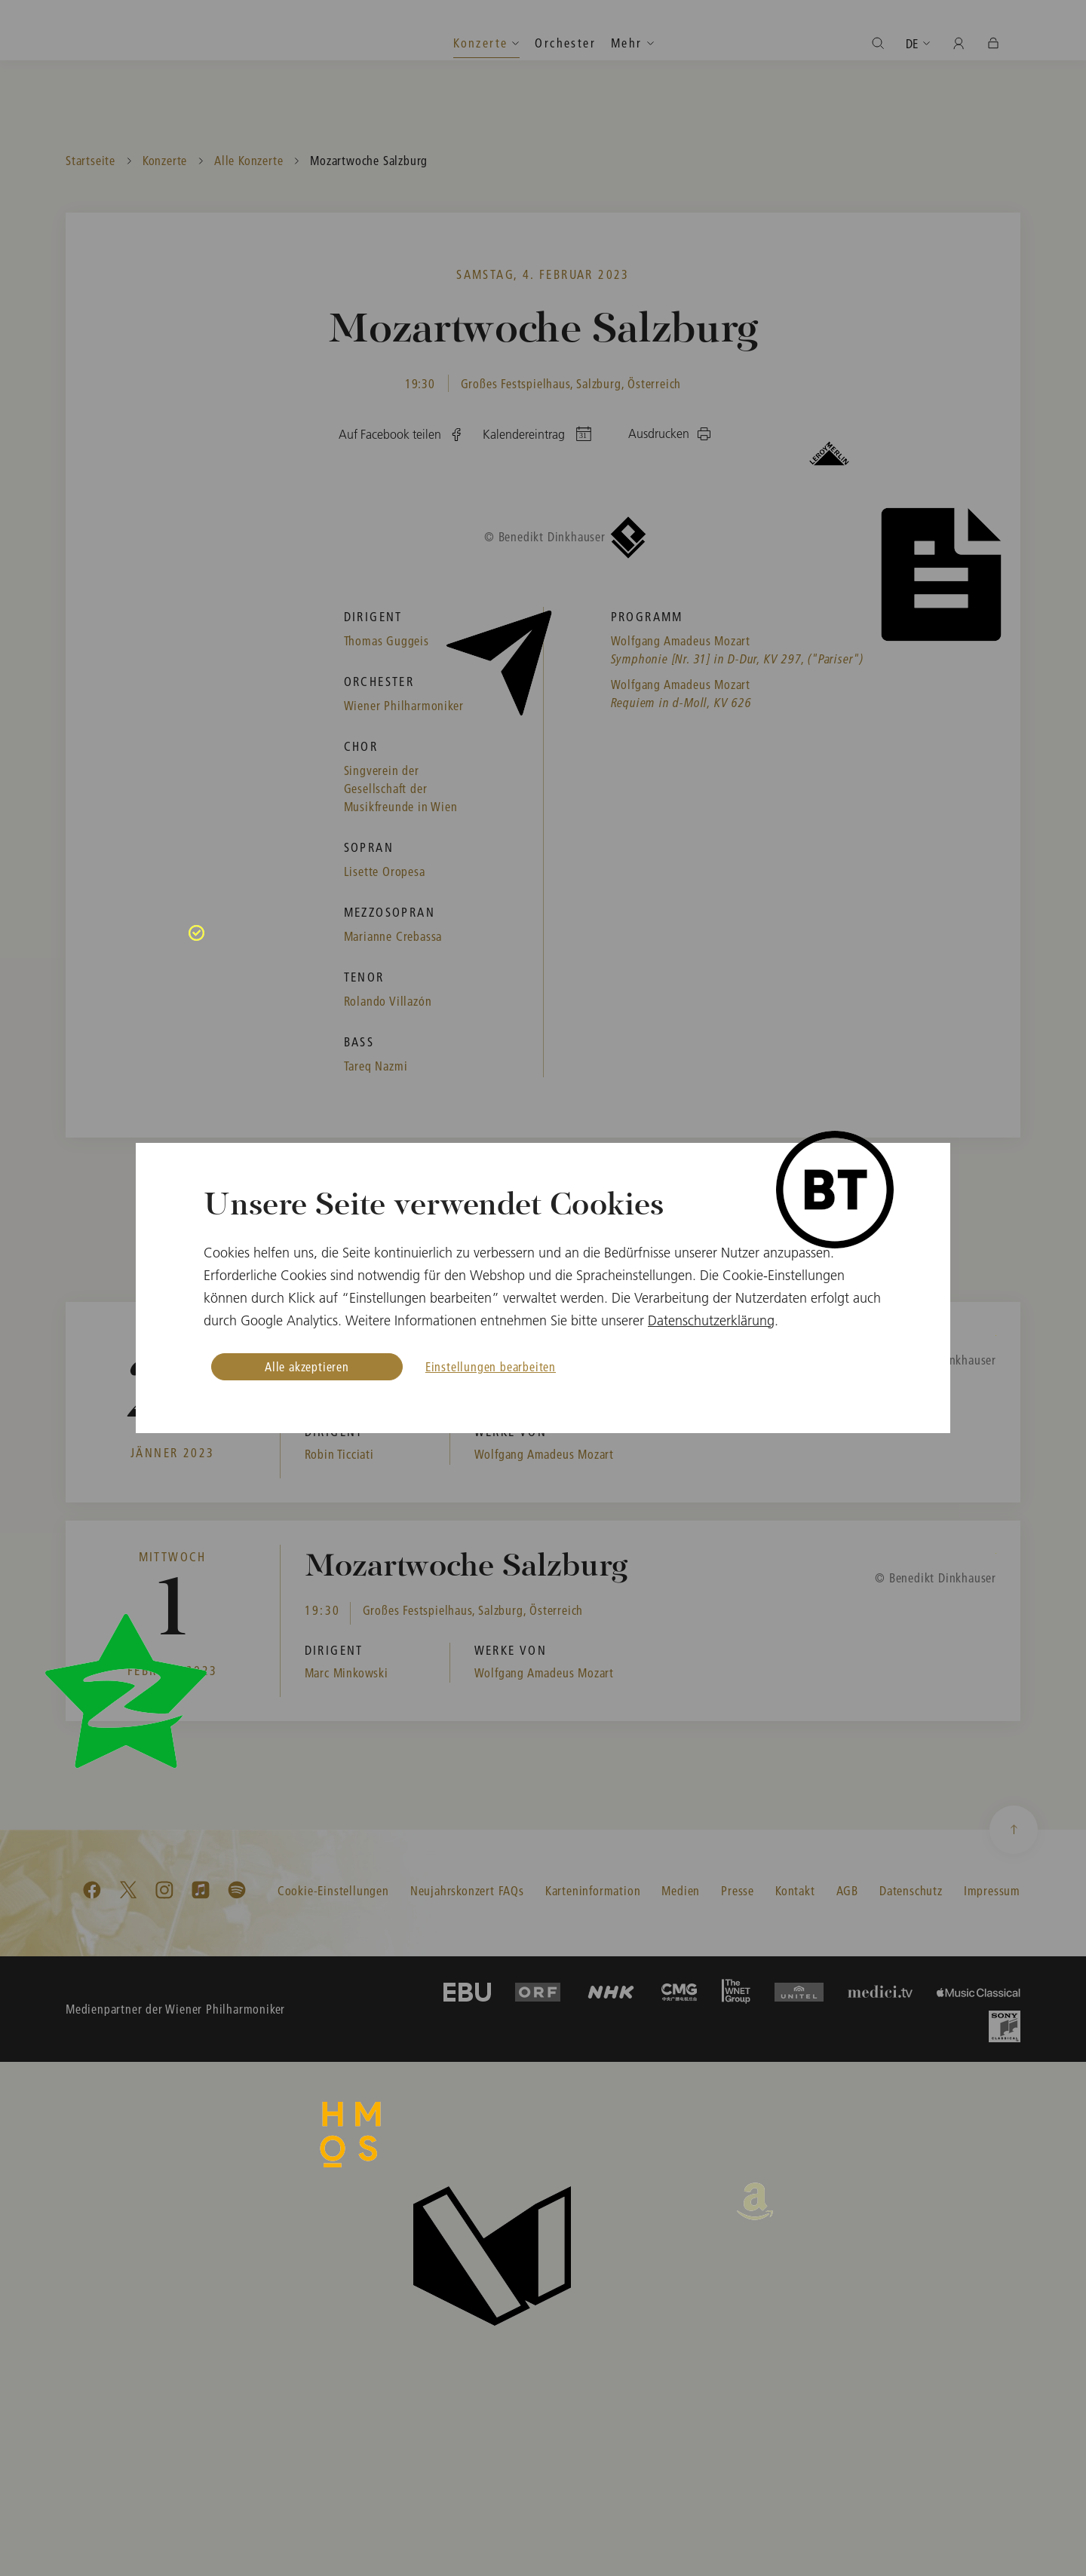 The height and width of the screenshot is (2576, 1086). Describe the element at coordinates (829, 453) in the screenshot. I see `visit the Leroy Merlin website or app` at that location.